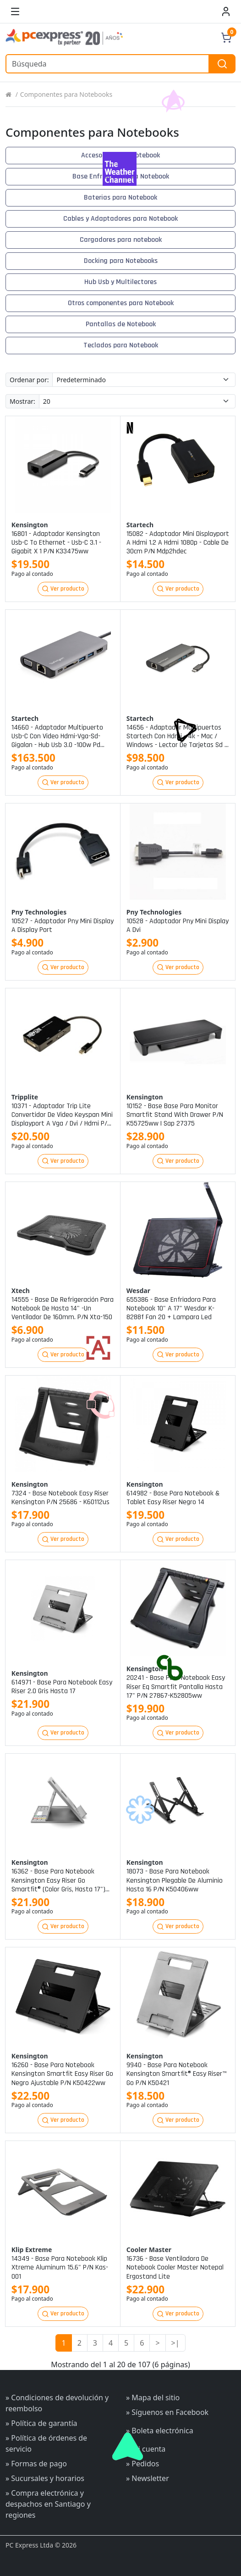 Image resolution: width=241 pixels, height=2576 pixels. Describe the element at coordinates (100, 1405) in the screenshot. I see `open GNU Octave application` at that location.